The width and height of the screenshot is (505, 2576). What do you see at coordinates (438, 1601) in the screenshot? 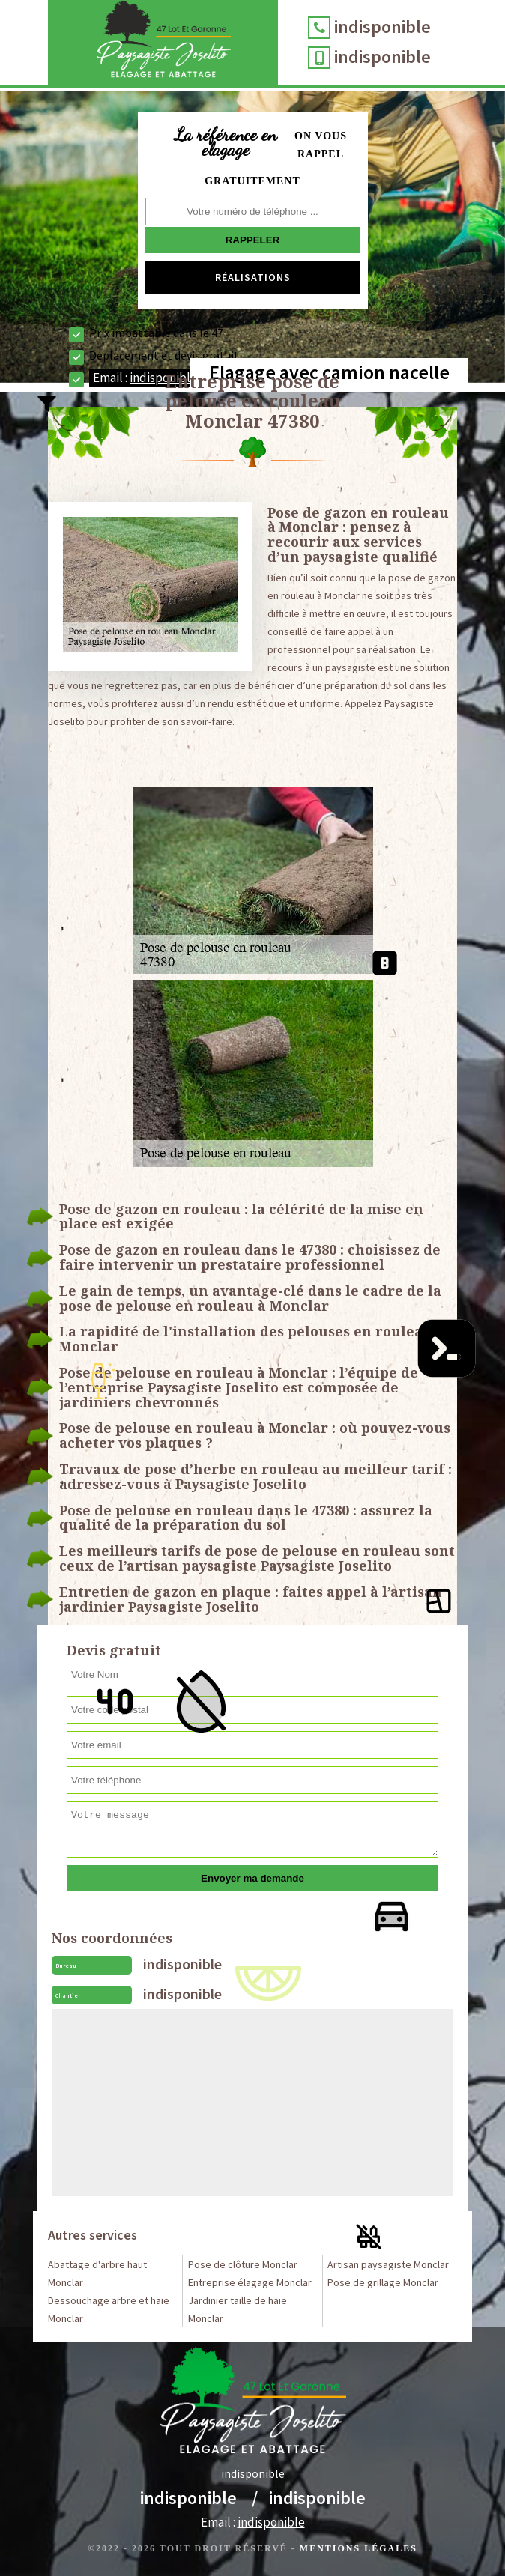
I see `switch to collage layout view` at bounding box center [438, 1601].